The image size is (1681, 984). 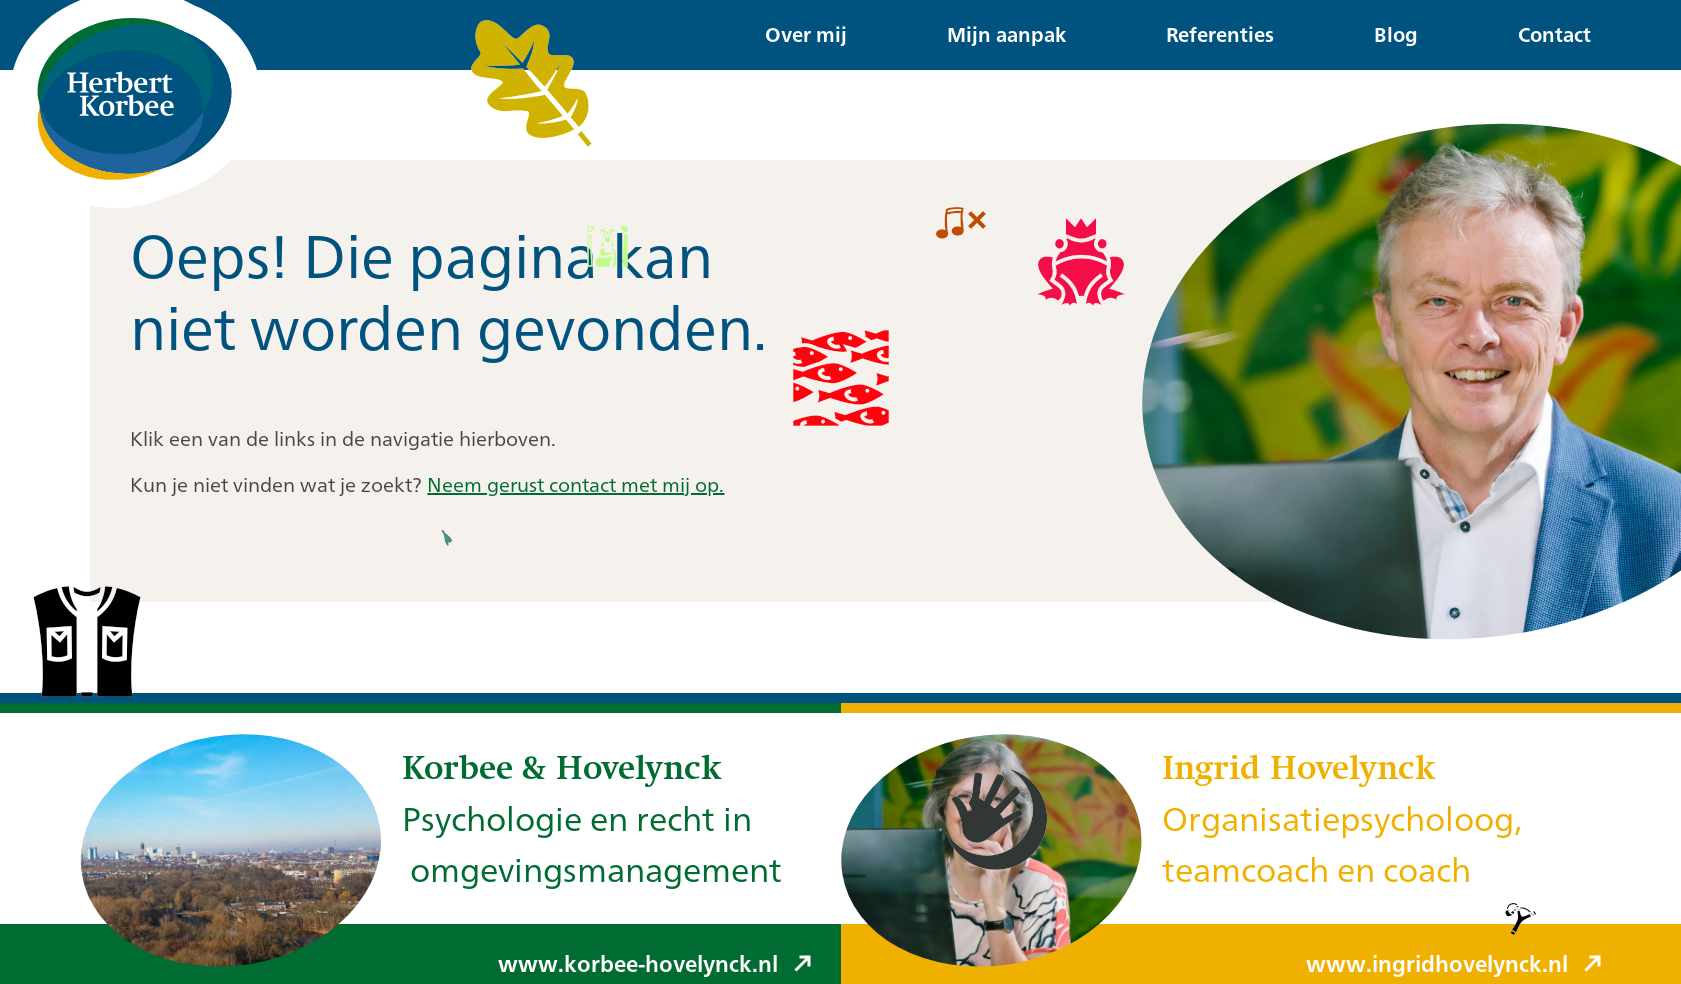 I want to click on select the white crown of upper egypt, so click(x=447, y=538).